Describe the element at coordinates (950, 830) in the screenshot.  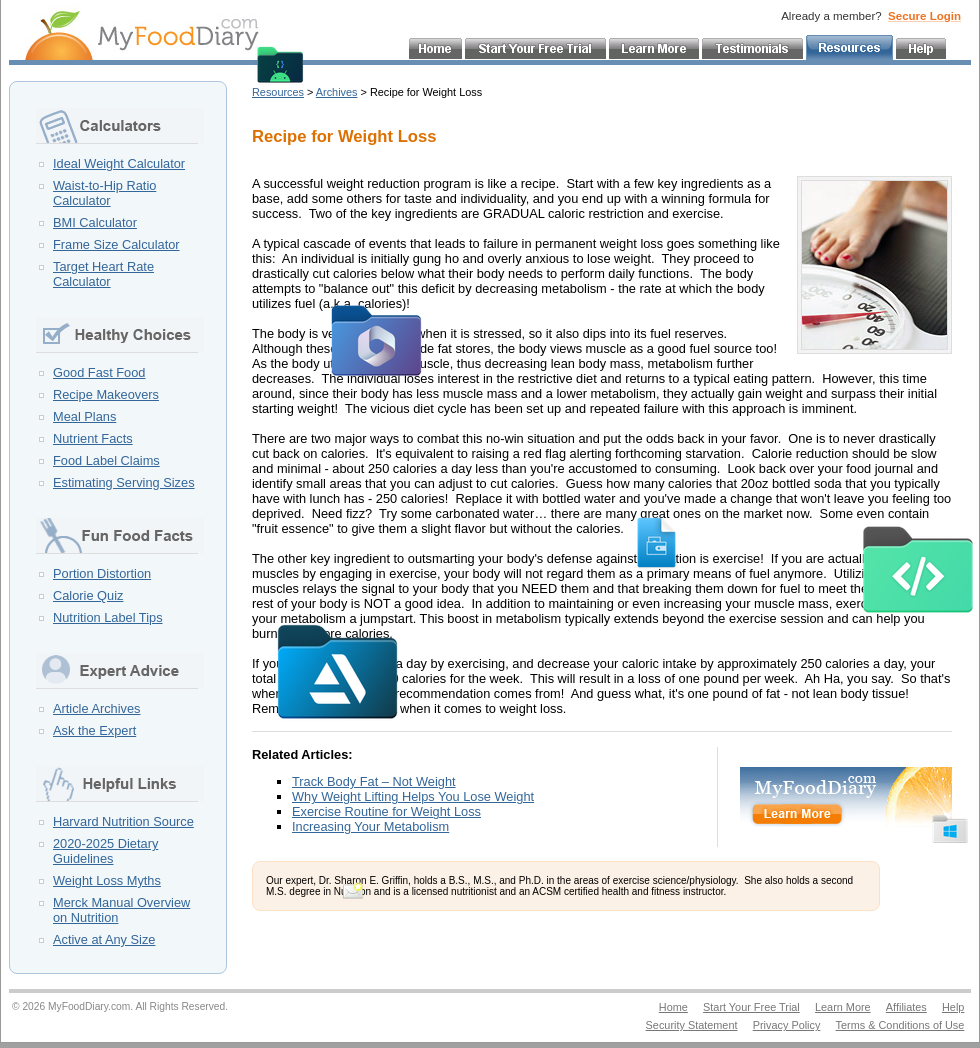
I see `open windows 8 system folder` at that location.